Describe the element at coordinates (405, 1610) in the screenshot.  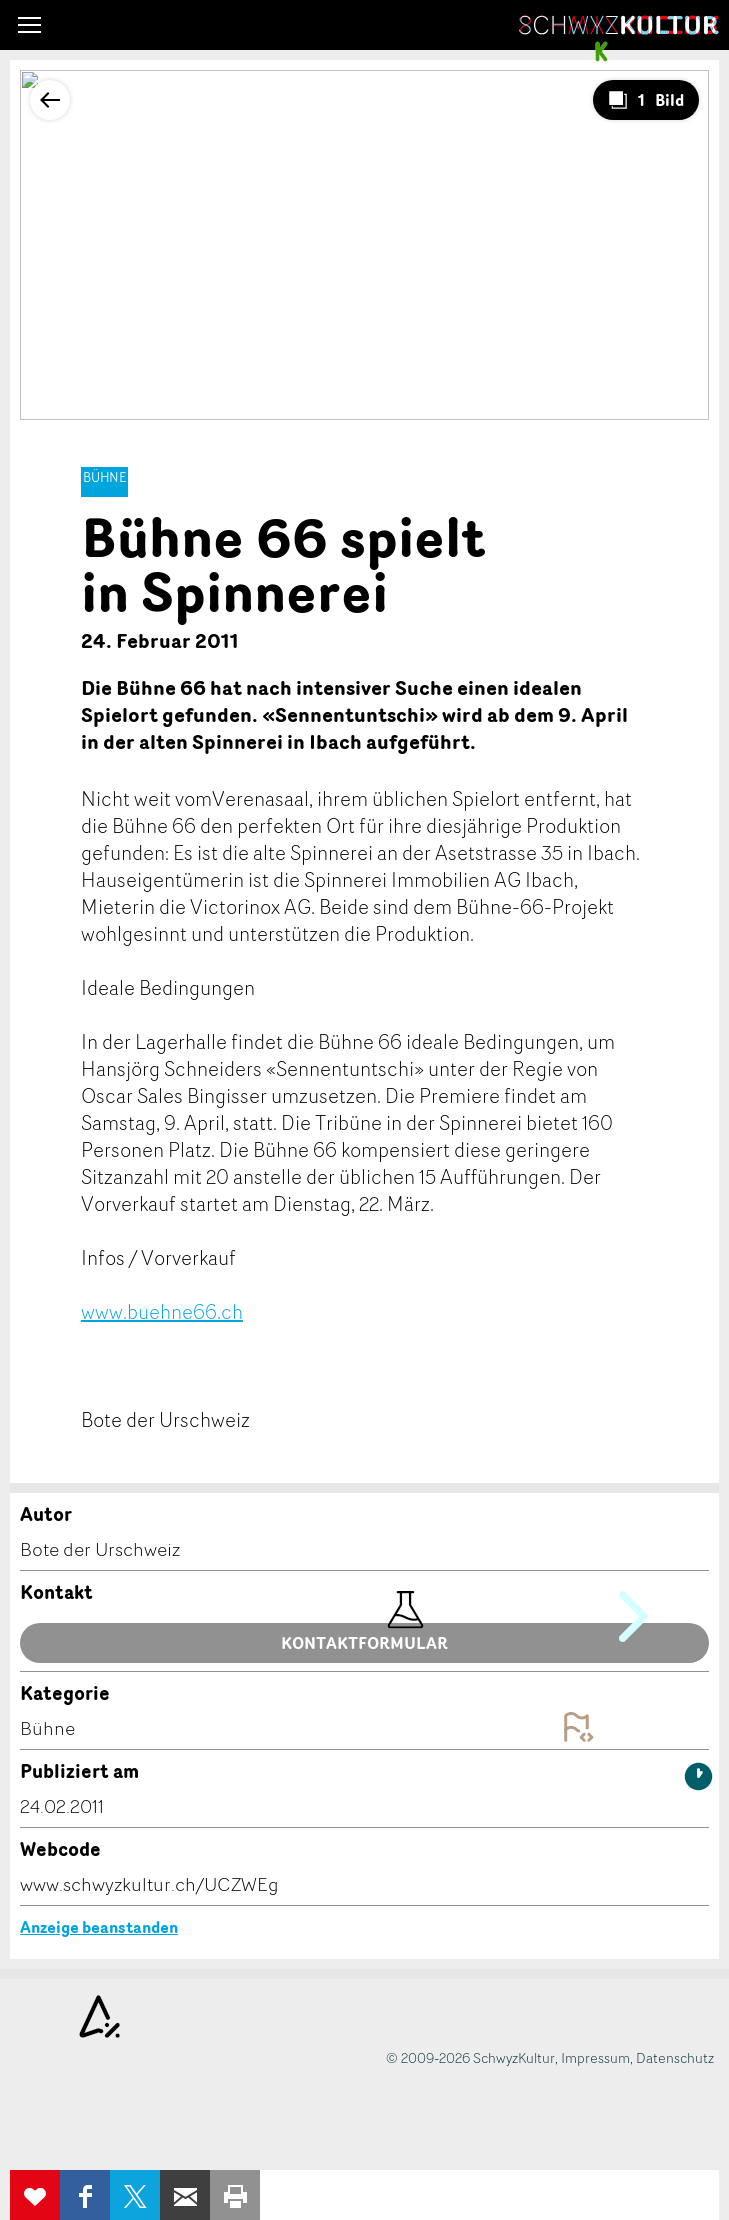
I see `access laboratory or science features` at that location.